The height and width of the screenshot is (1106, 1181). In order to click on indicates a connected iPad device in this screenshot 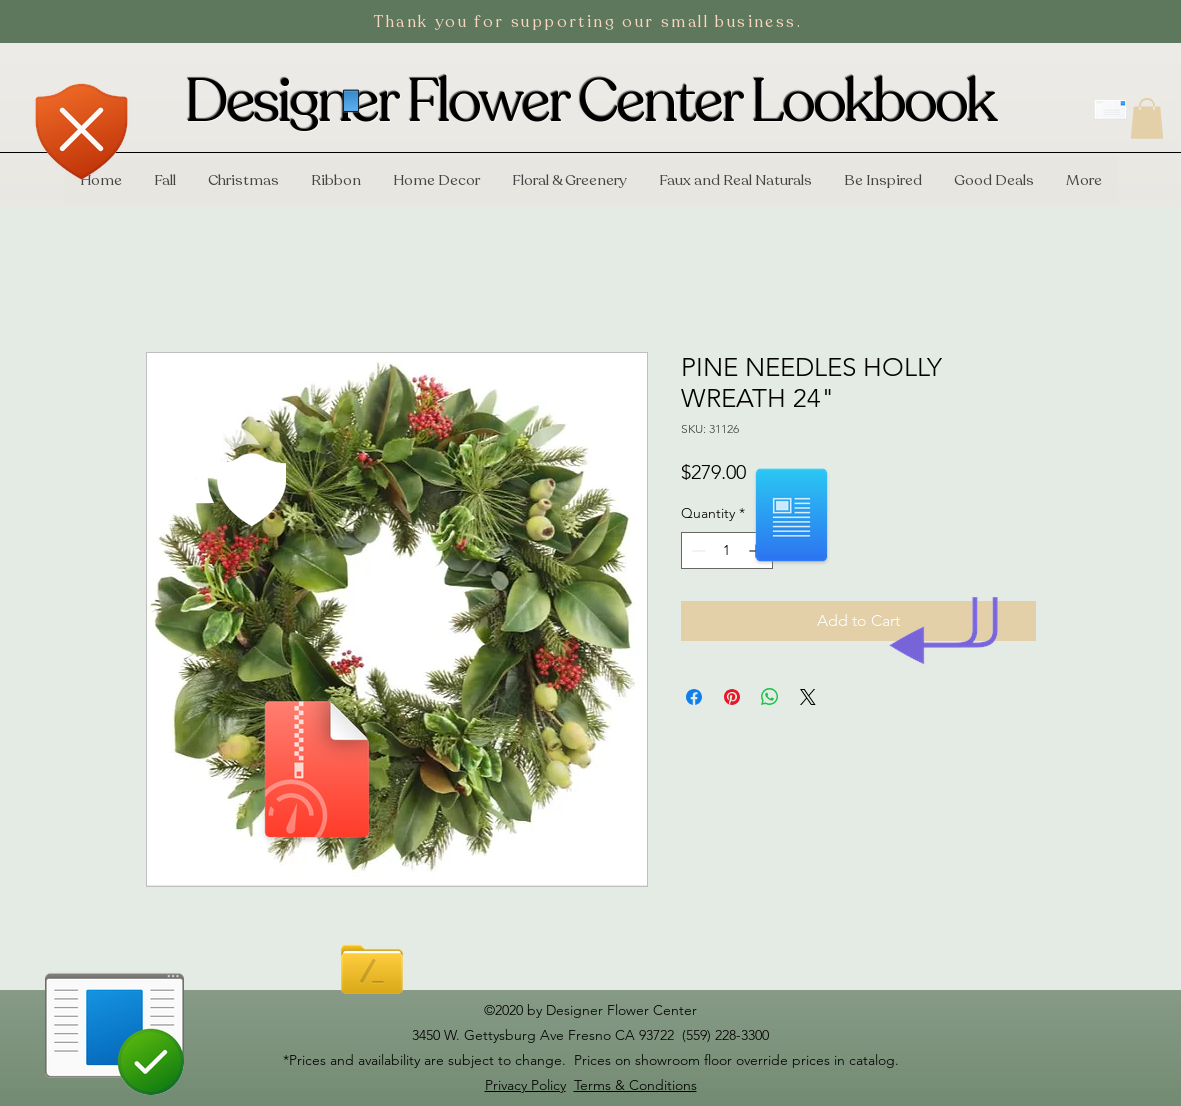, I will do `click(351, 101)`.